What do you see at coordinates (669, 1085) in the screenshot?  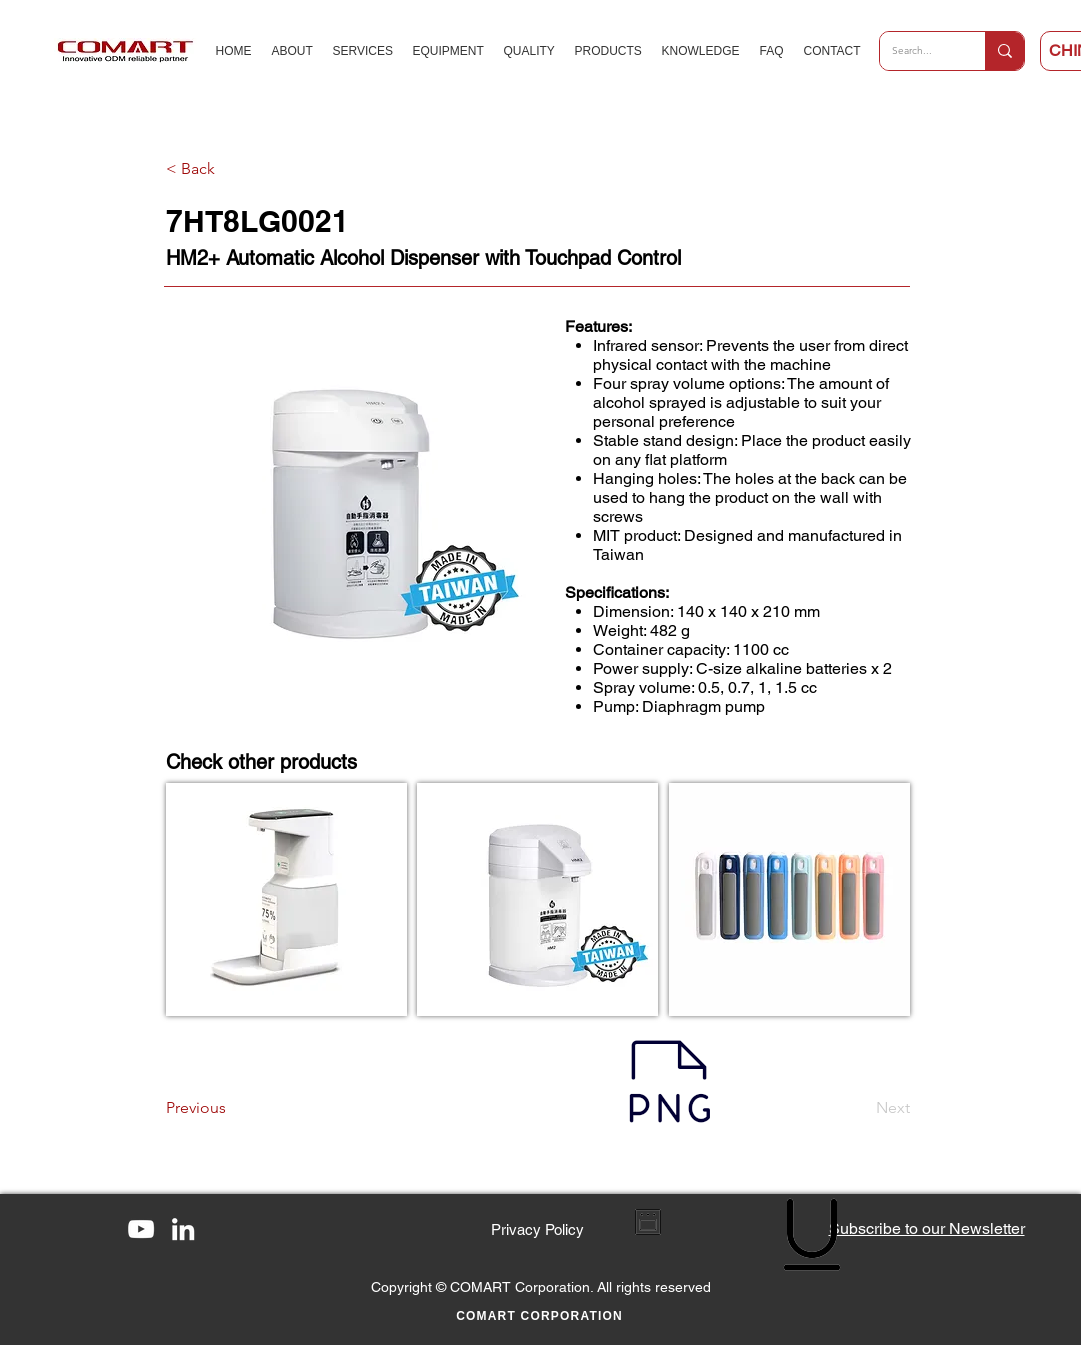 I see `indicates a PNG image file` at bounding box center [669, 1085].